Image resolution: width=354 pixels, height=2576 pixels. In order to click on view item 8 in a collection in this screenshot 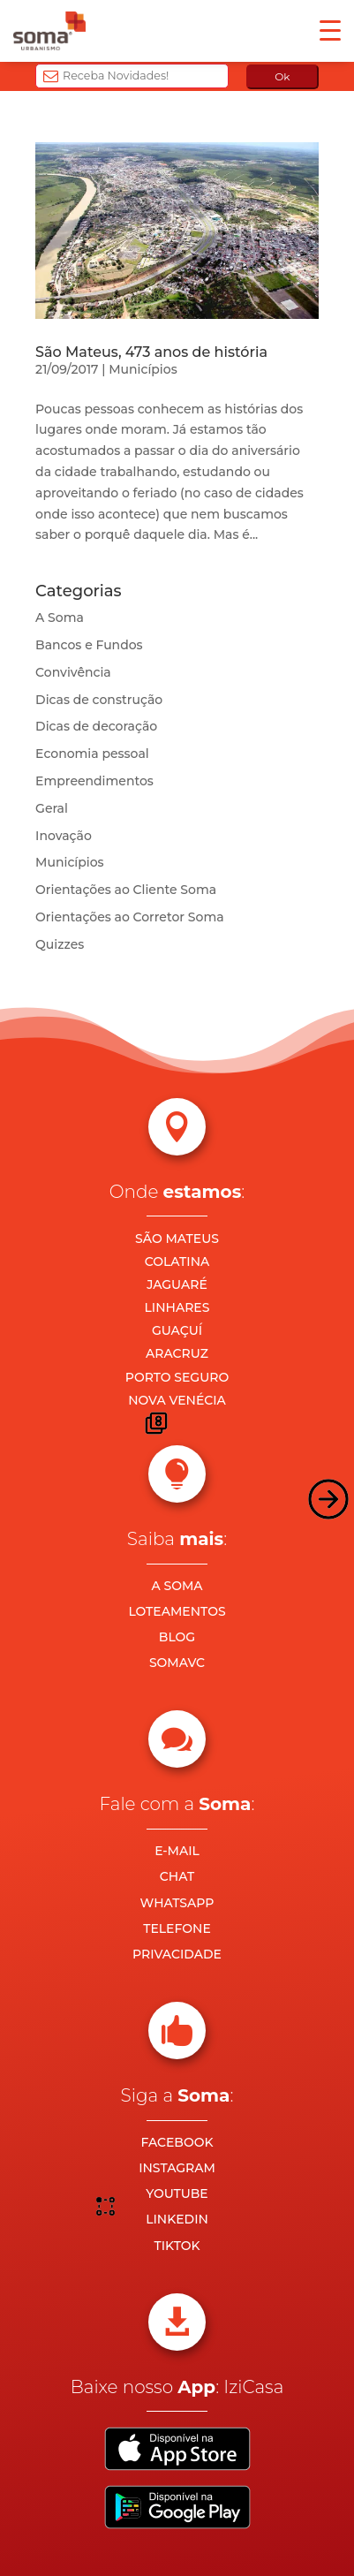, I will do `click(156, 1423)`.